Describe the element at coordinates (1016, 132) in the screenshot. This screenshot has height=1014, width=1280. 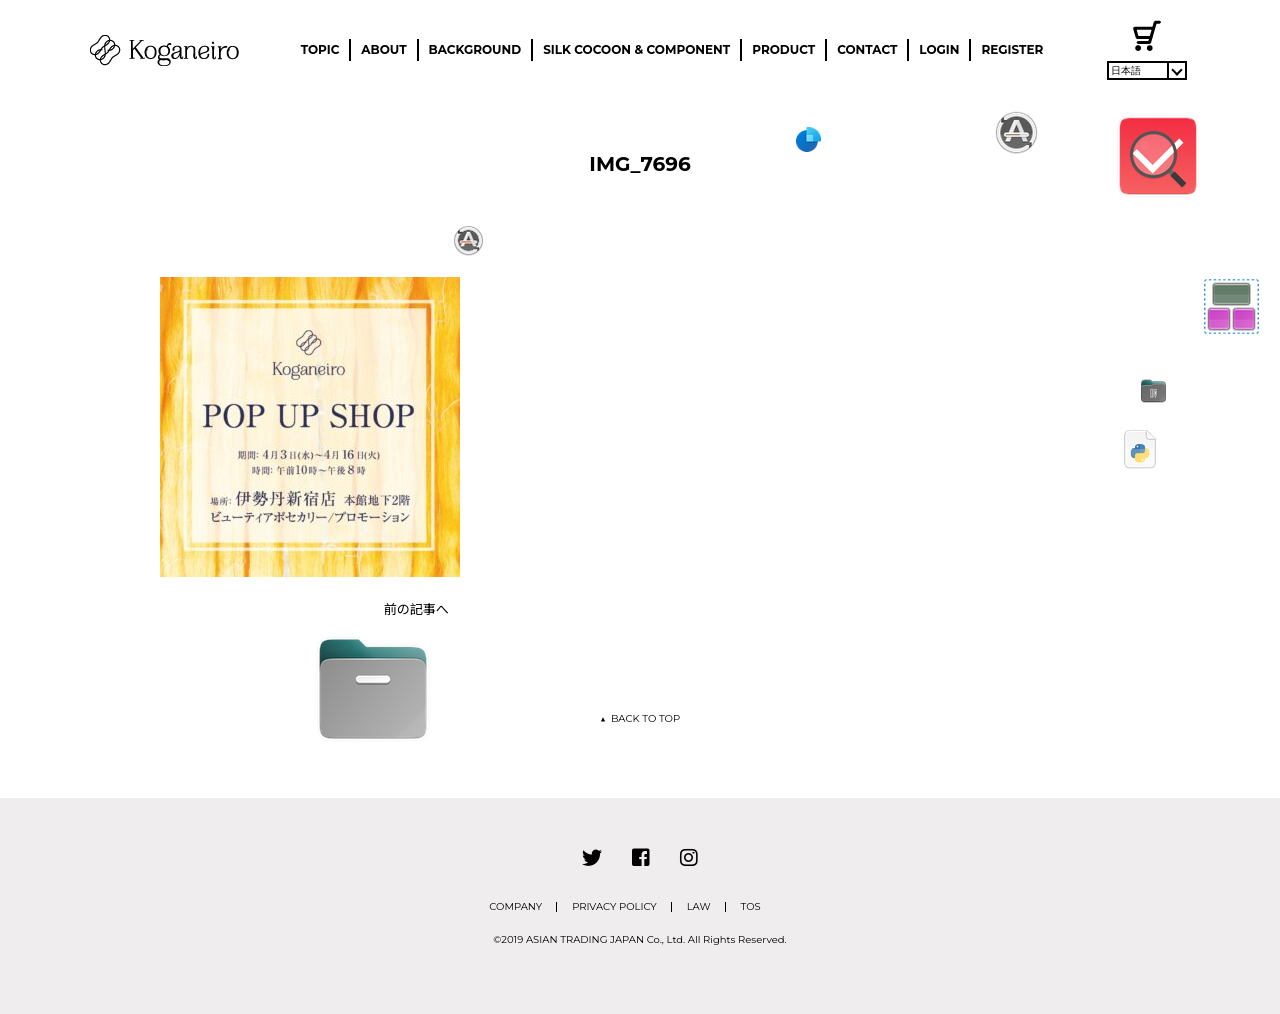
I see `open the software update notifier app` at that location.